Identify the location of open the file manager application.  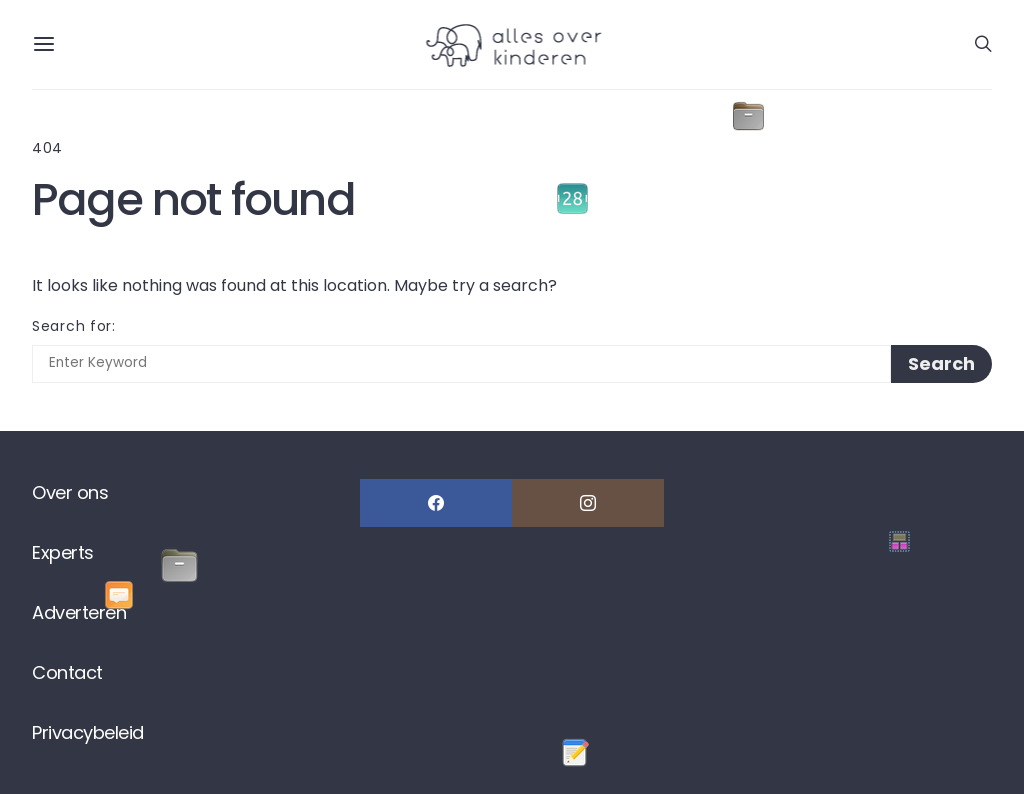
(748, 115).